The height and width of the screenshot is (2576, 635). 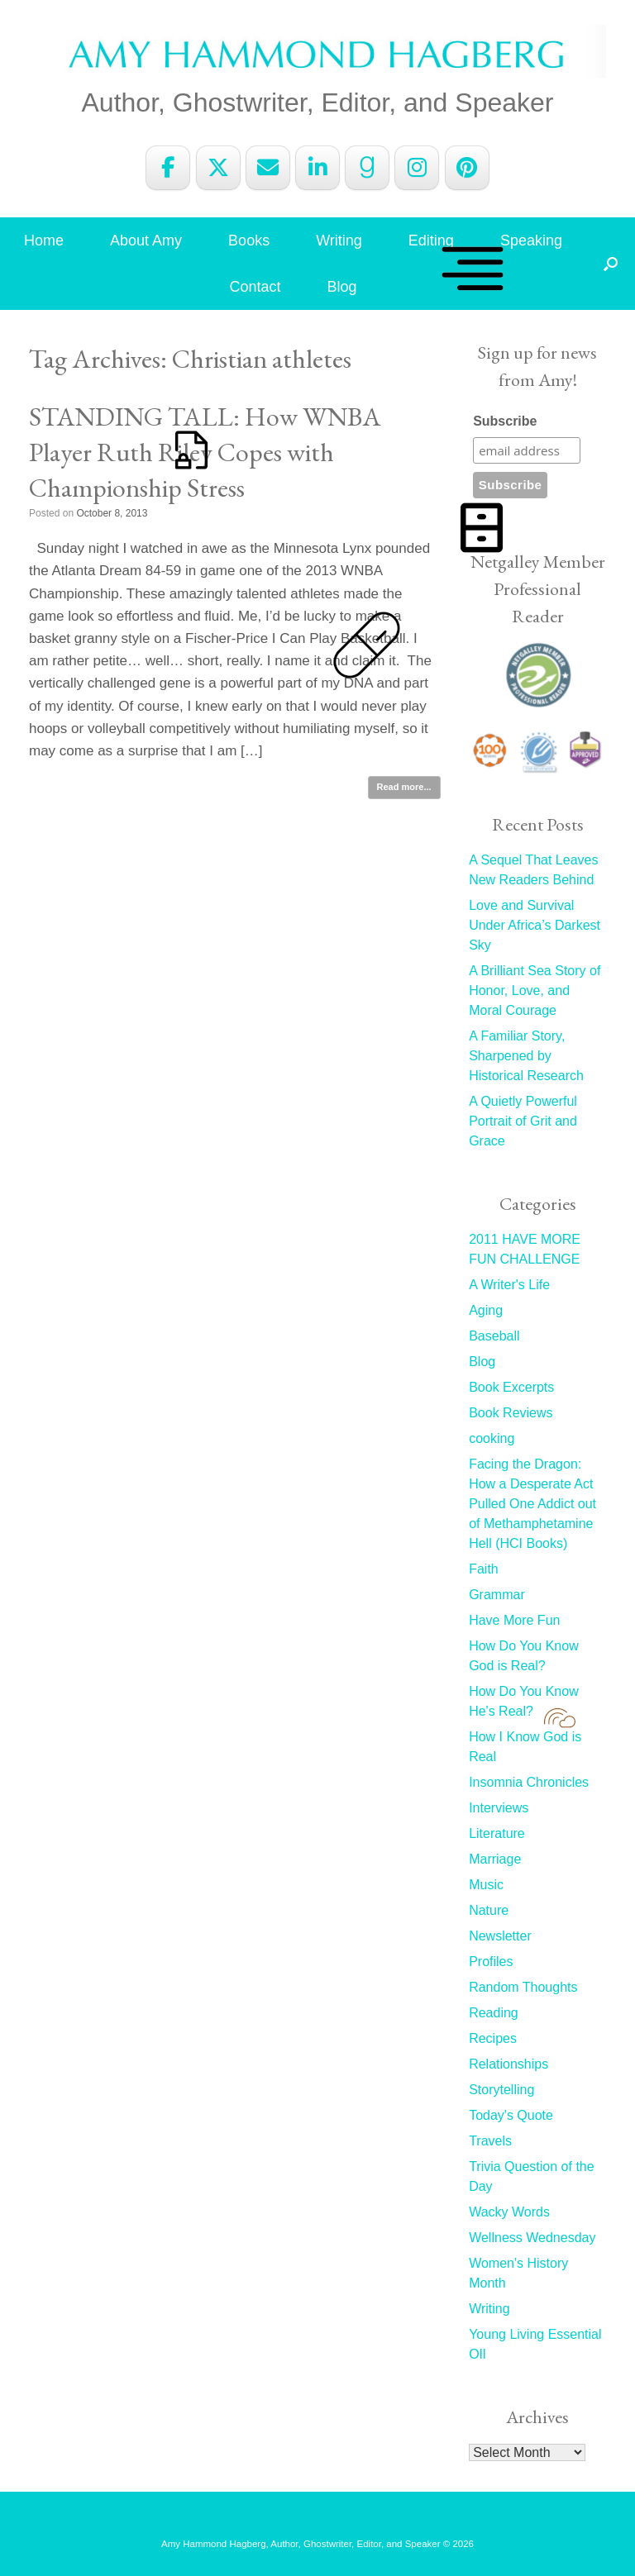 I want to click on view weather conditions, so click(x=560, y=1717).